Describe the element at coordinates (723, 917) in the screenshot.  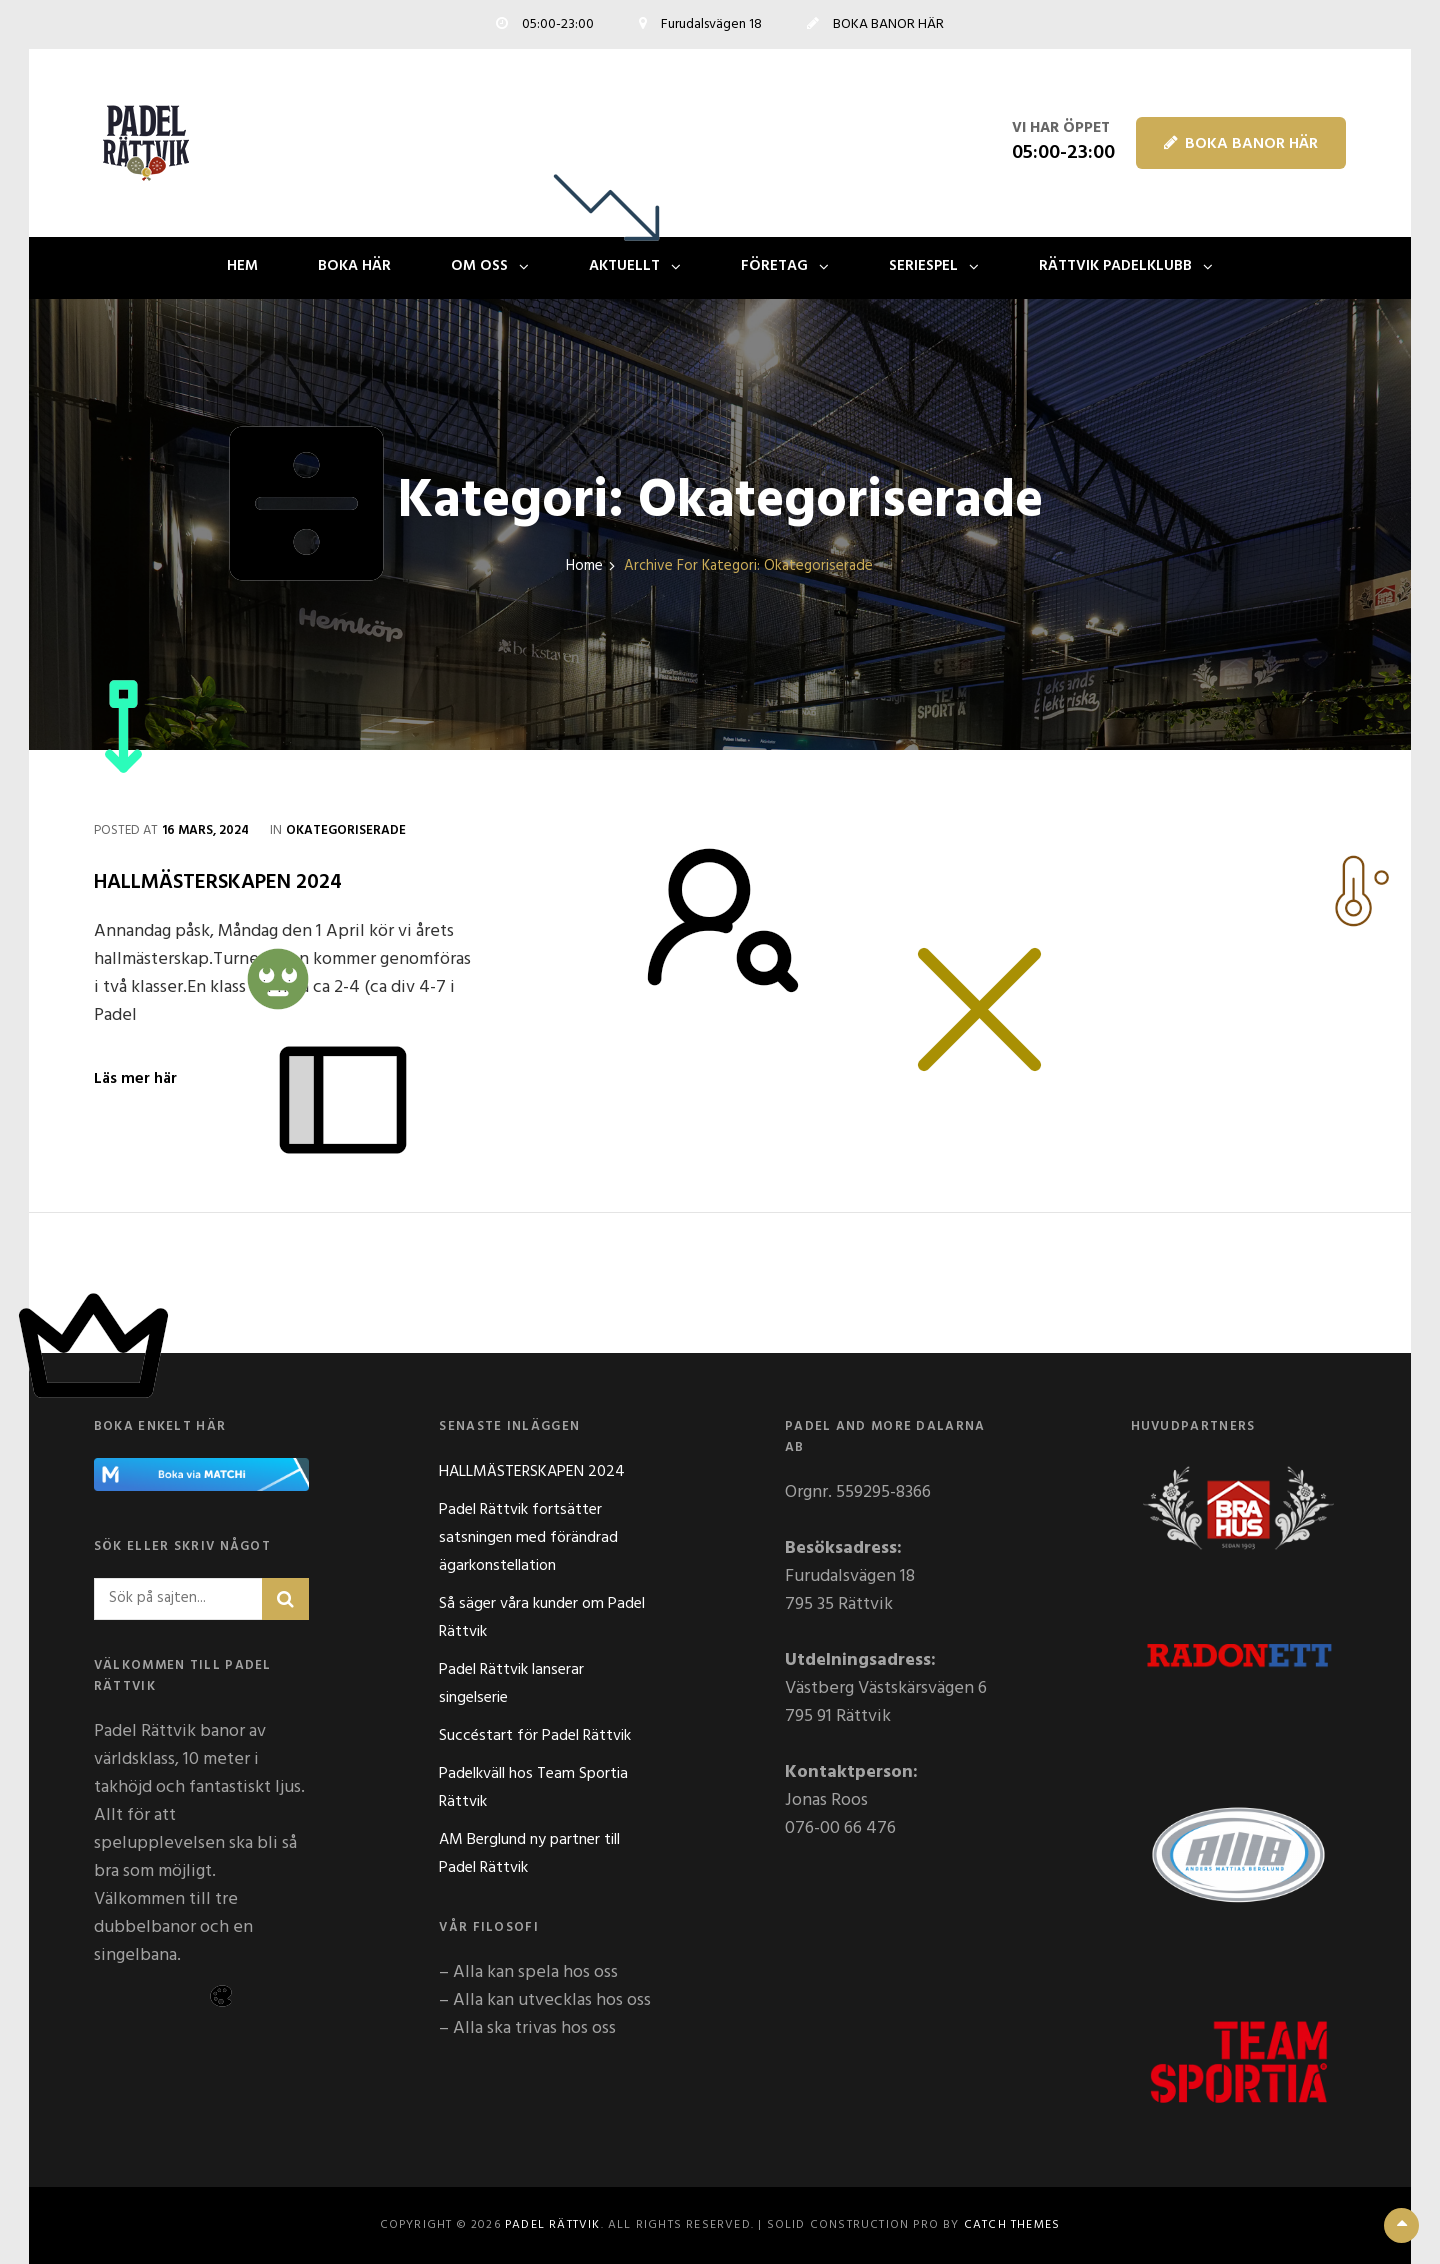
I see `search for a user or contact` at that location.